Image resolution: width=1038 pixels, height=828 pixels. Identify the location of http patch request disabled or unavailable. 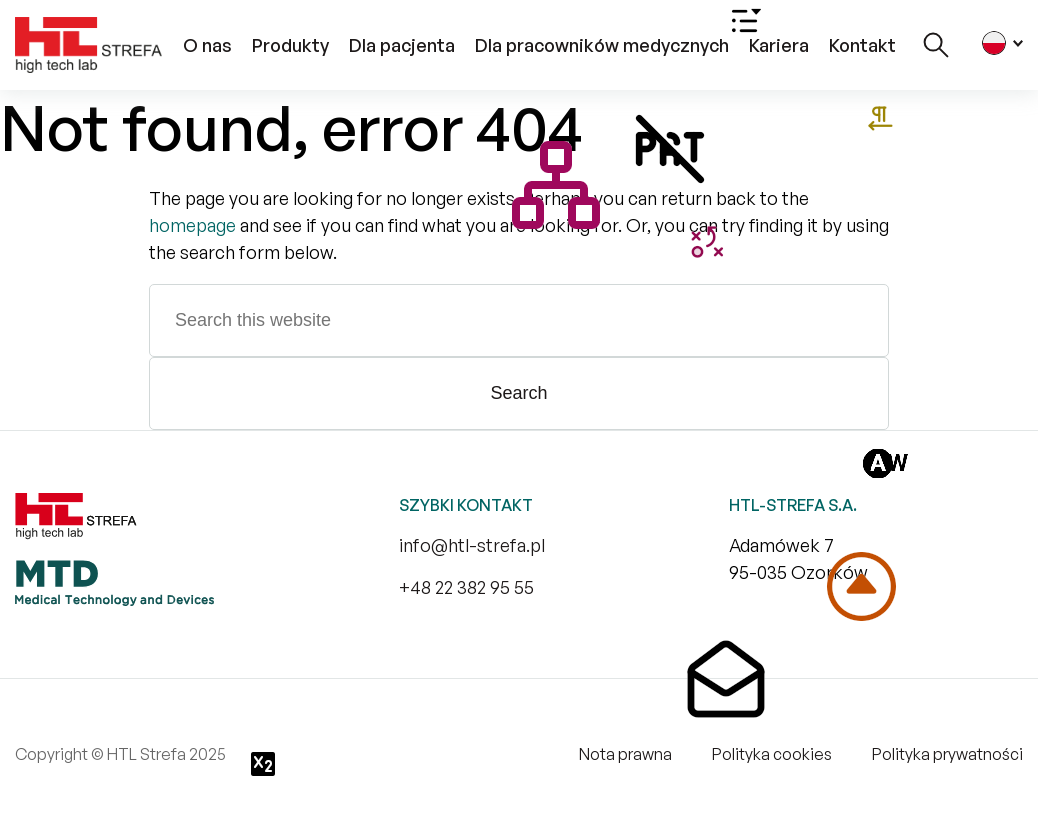
(670, 149).